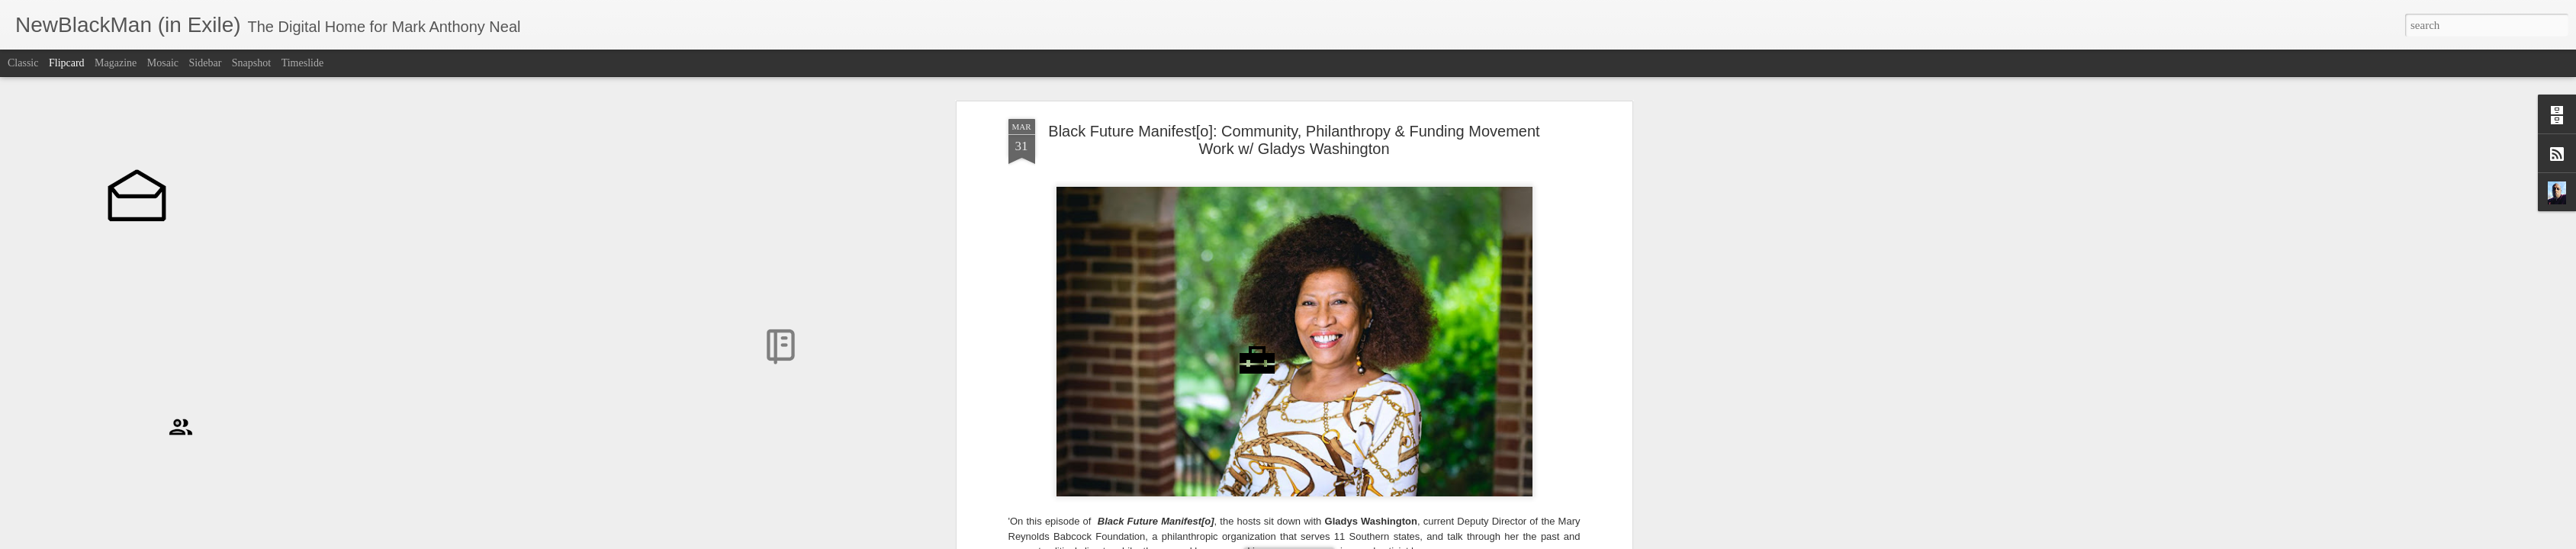  Describe the element at coordinates (137, 196) in the screenshot. I see `an opened or read email message` at that location.